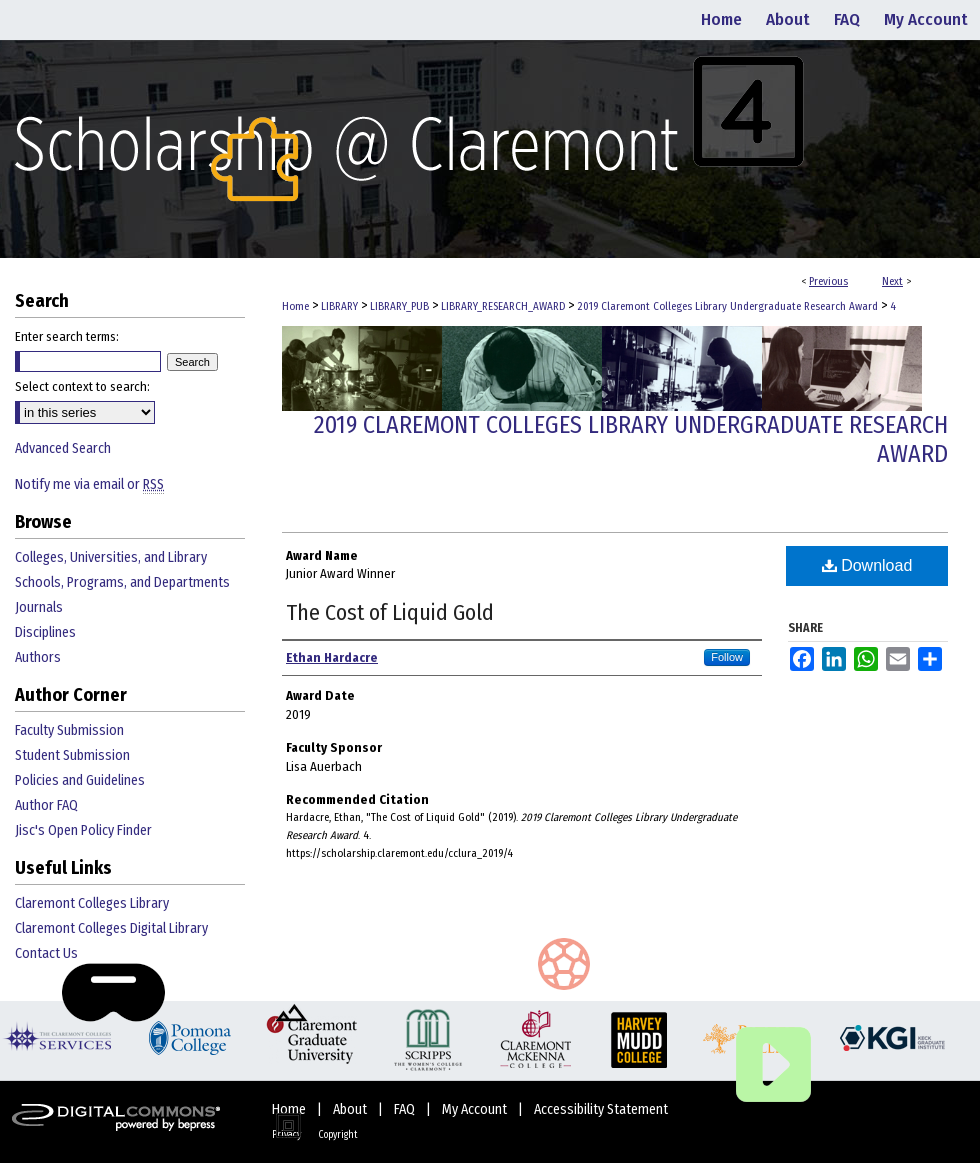 The height and width of the screenshot is (1163, 980). What do you see at coordinates (291, 1012) in the screenshot?
I see `filter photos by landscape or mountain scenes` at bounding box center [291, 1012].